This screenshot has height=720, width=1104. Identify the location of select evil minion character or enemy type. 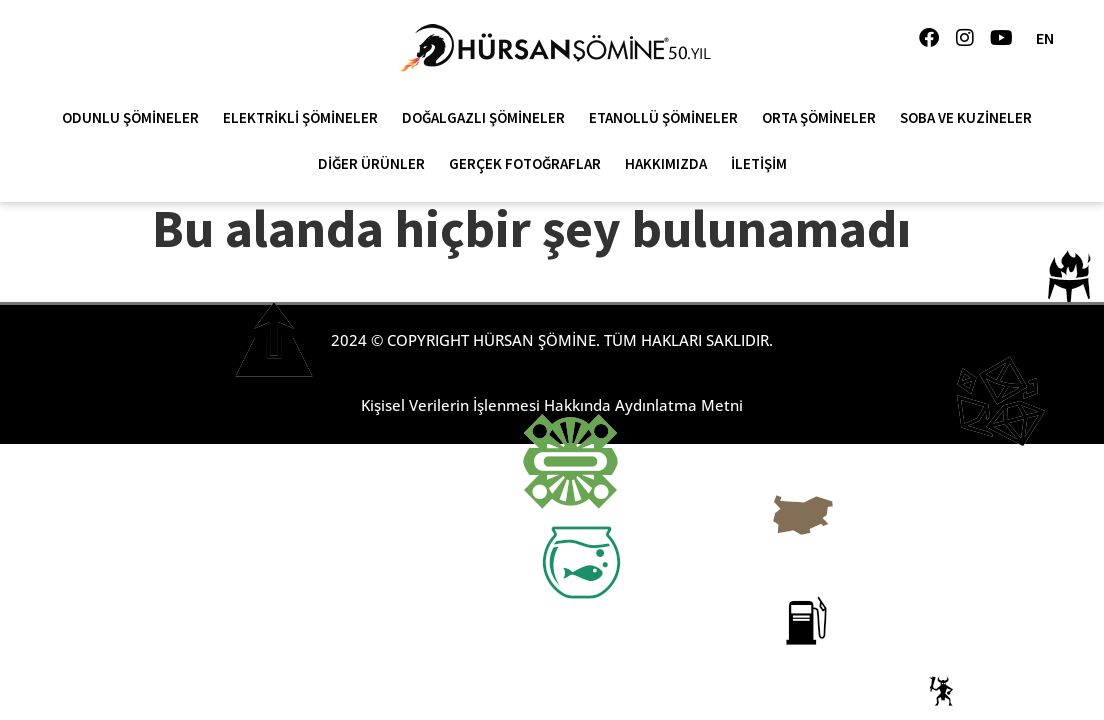
(941, 691).